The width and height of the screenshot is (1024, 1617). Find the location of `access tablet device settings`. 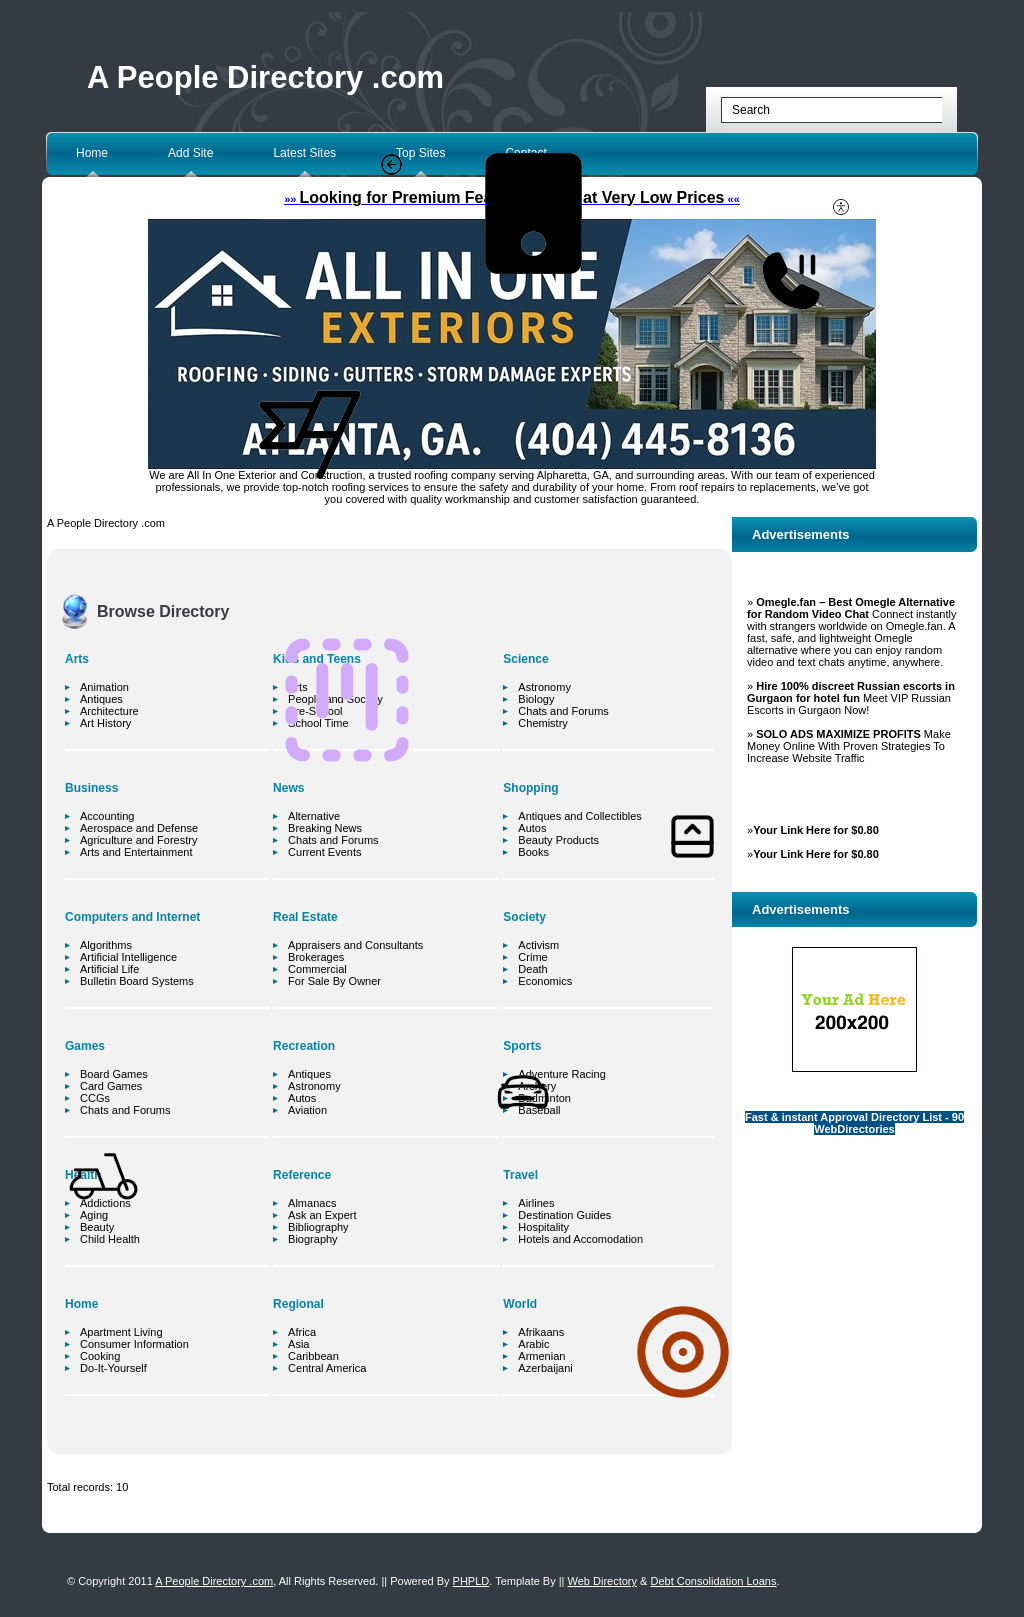

access tablet device settings is located at coordinates (533, 213).